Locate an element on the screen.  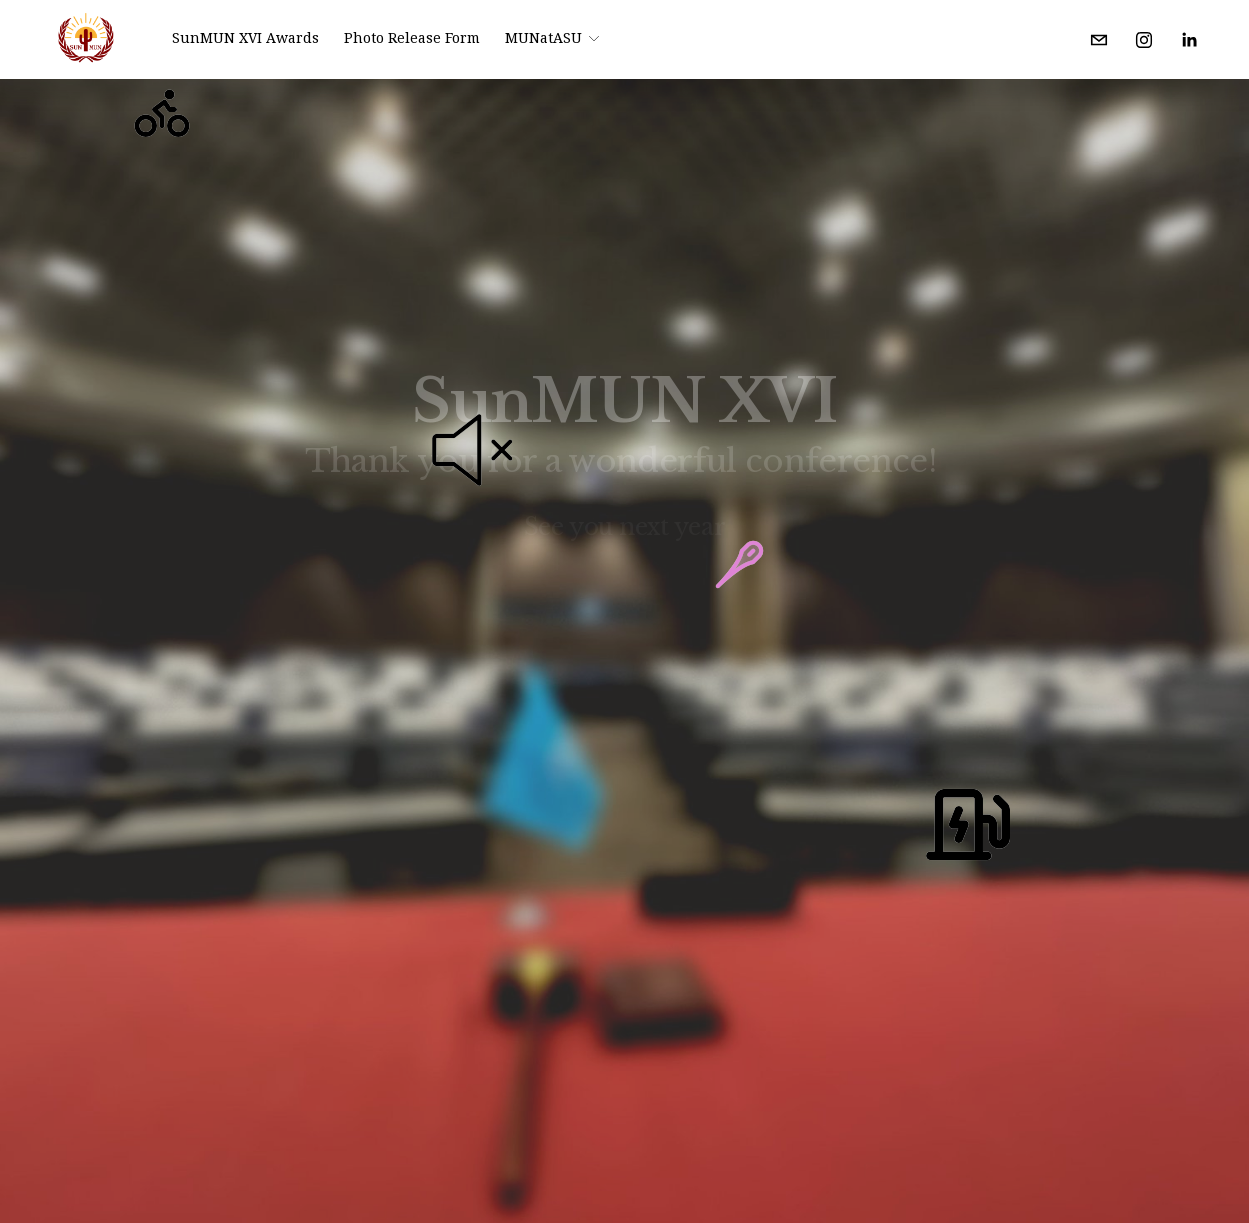
find nearby EV charging stations is located at coordinates (964, 824).